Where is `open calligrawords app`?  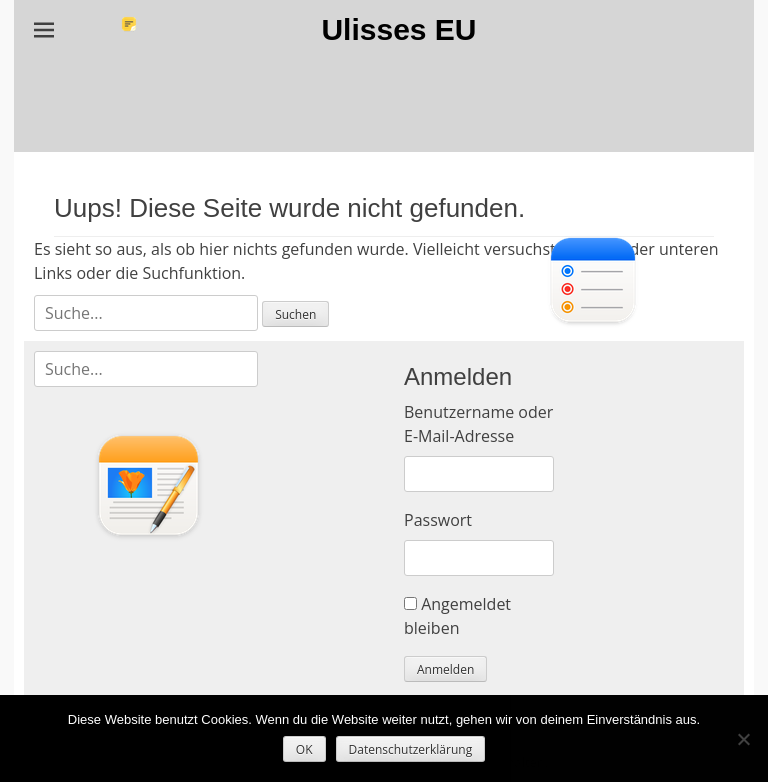 open calligrawords app is located at coordinates (148, 485).